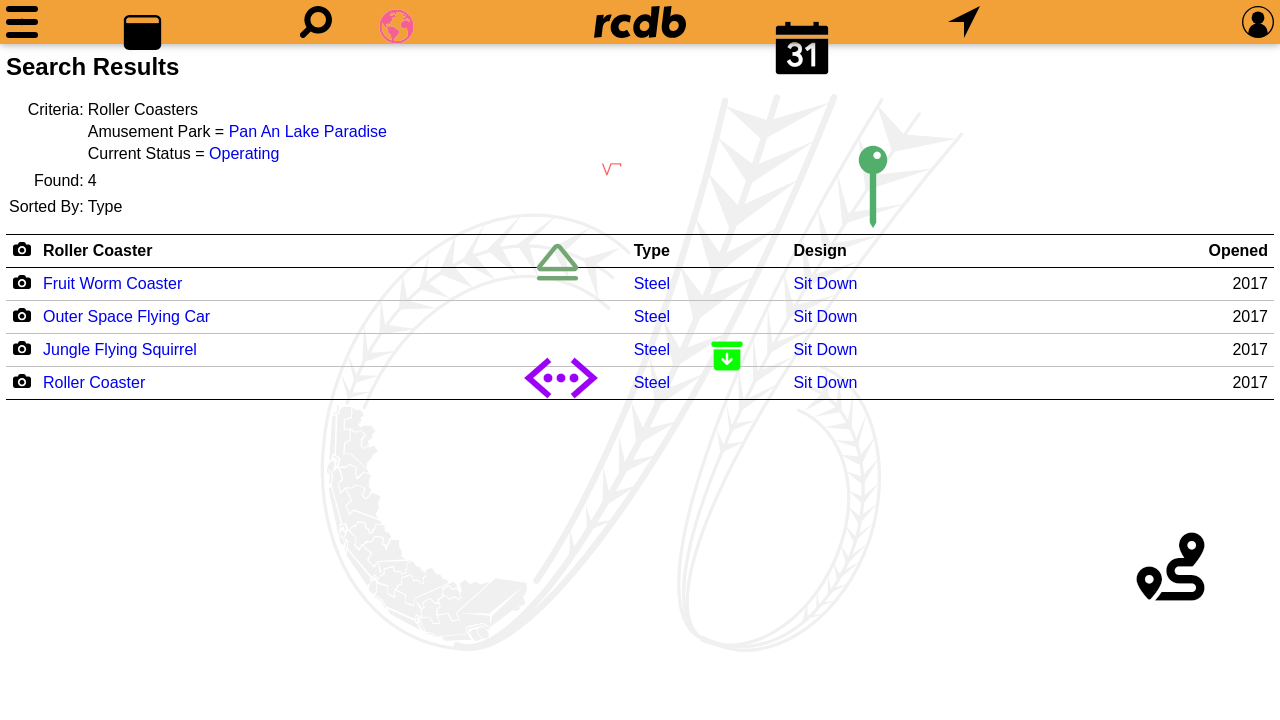 The height and width of the screenshot is (720, 1280). What do you see at coordinates (611, 168) in the screenshot?
I see `enter or calculate a square root value` at bounding box center [611, 168].